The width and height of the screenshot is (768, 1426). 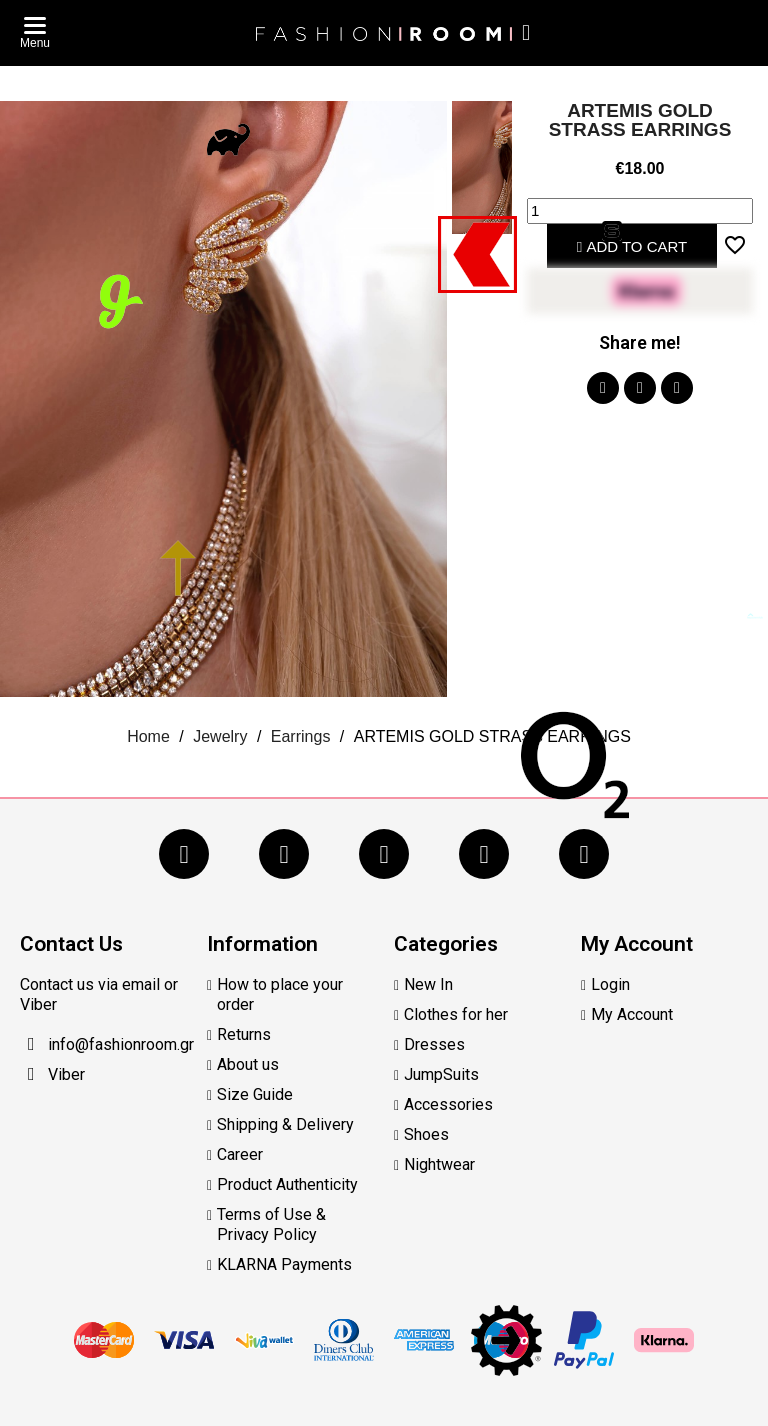 What do you see at coordinates (506, 1340) in the screenshot?
I see `inductive automation company logo` at bounding box center [506, 1340].